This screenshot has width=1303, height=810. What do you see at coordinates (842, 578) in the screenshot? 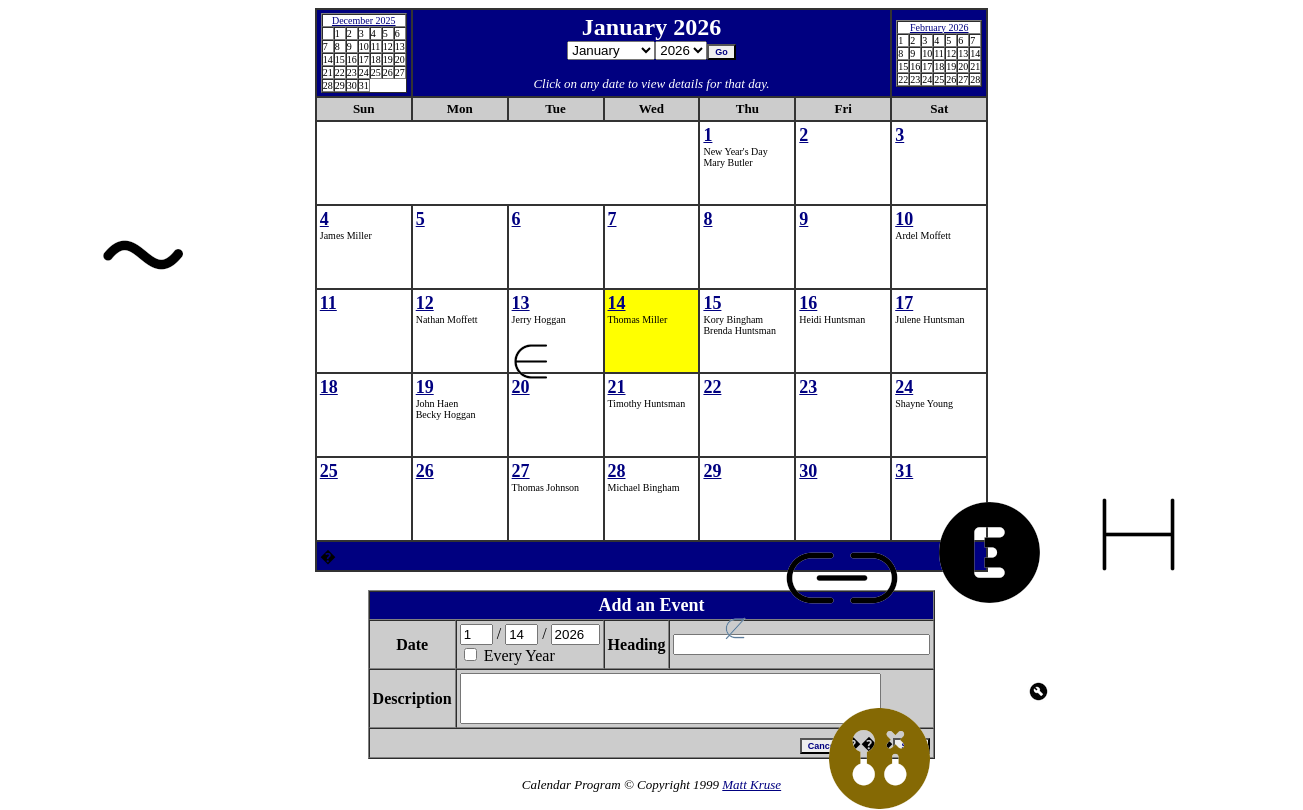
I see `copy link to clipboard` at bounding box center [842, 578].